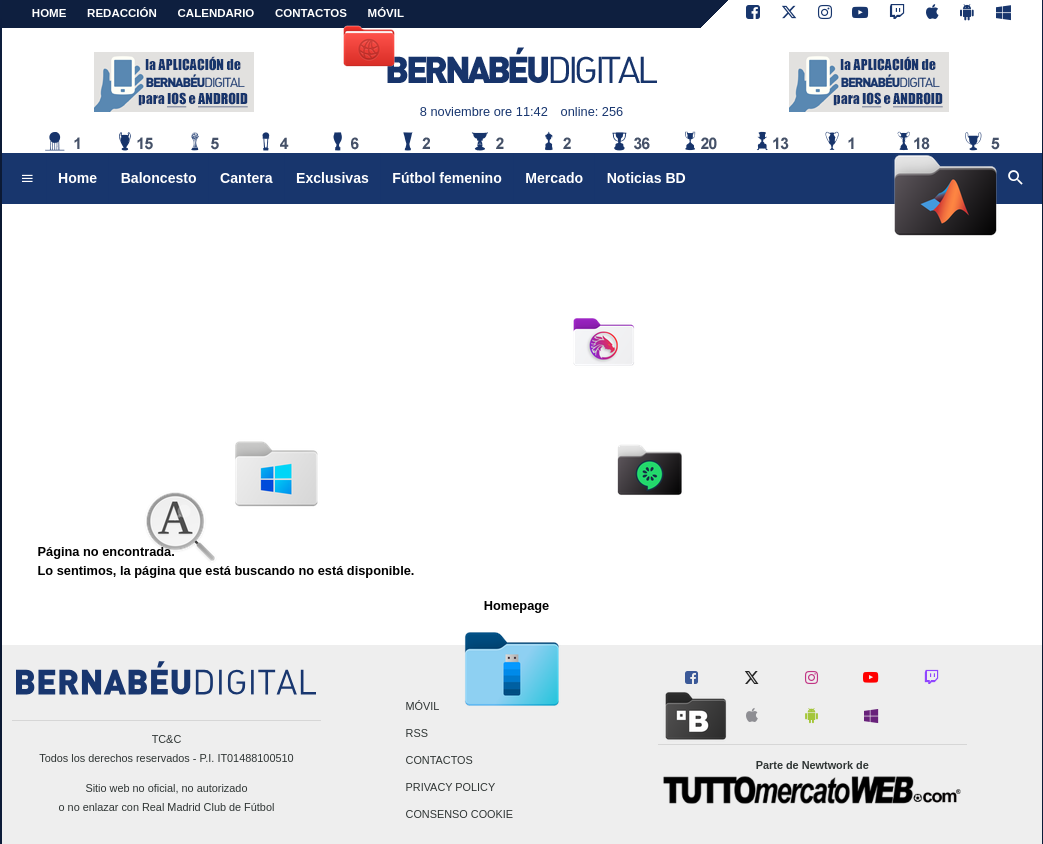  What do you see at coordinates (945, 198) in the screenshot?
I see `open matlab project files folder` at bounding box center [945, 198].